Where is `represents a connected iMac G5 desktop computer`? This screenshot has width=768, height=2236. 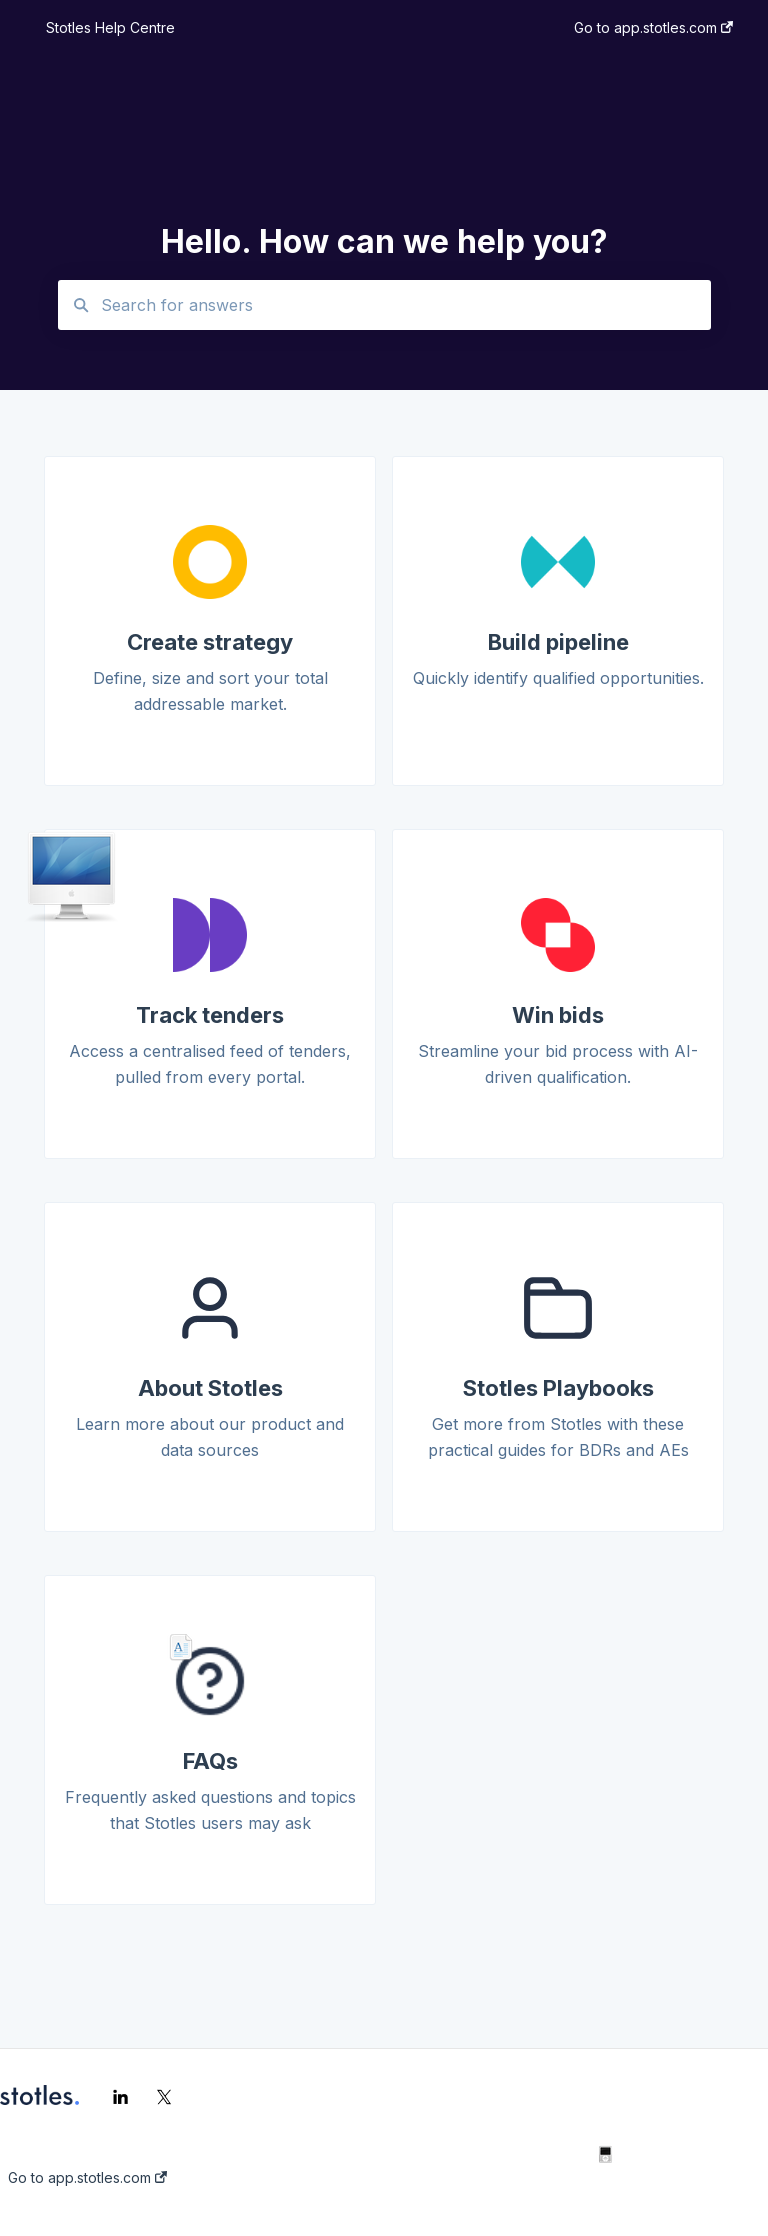 represents a connected iMac G5 desktop computer is located at coordinates (71, 868).